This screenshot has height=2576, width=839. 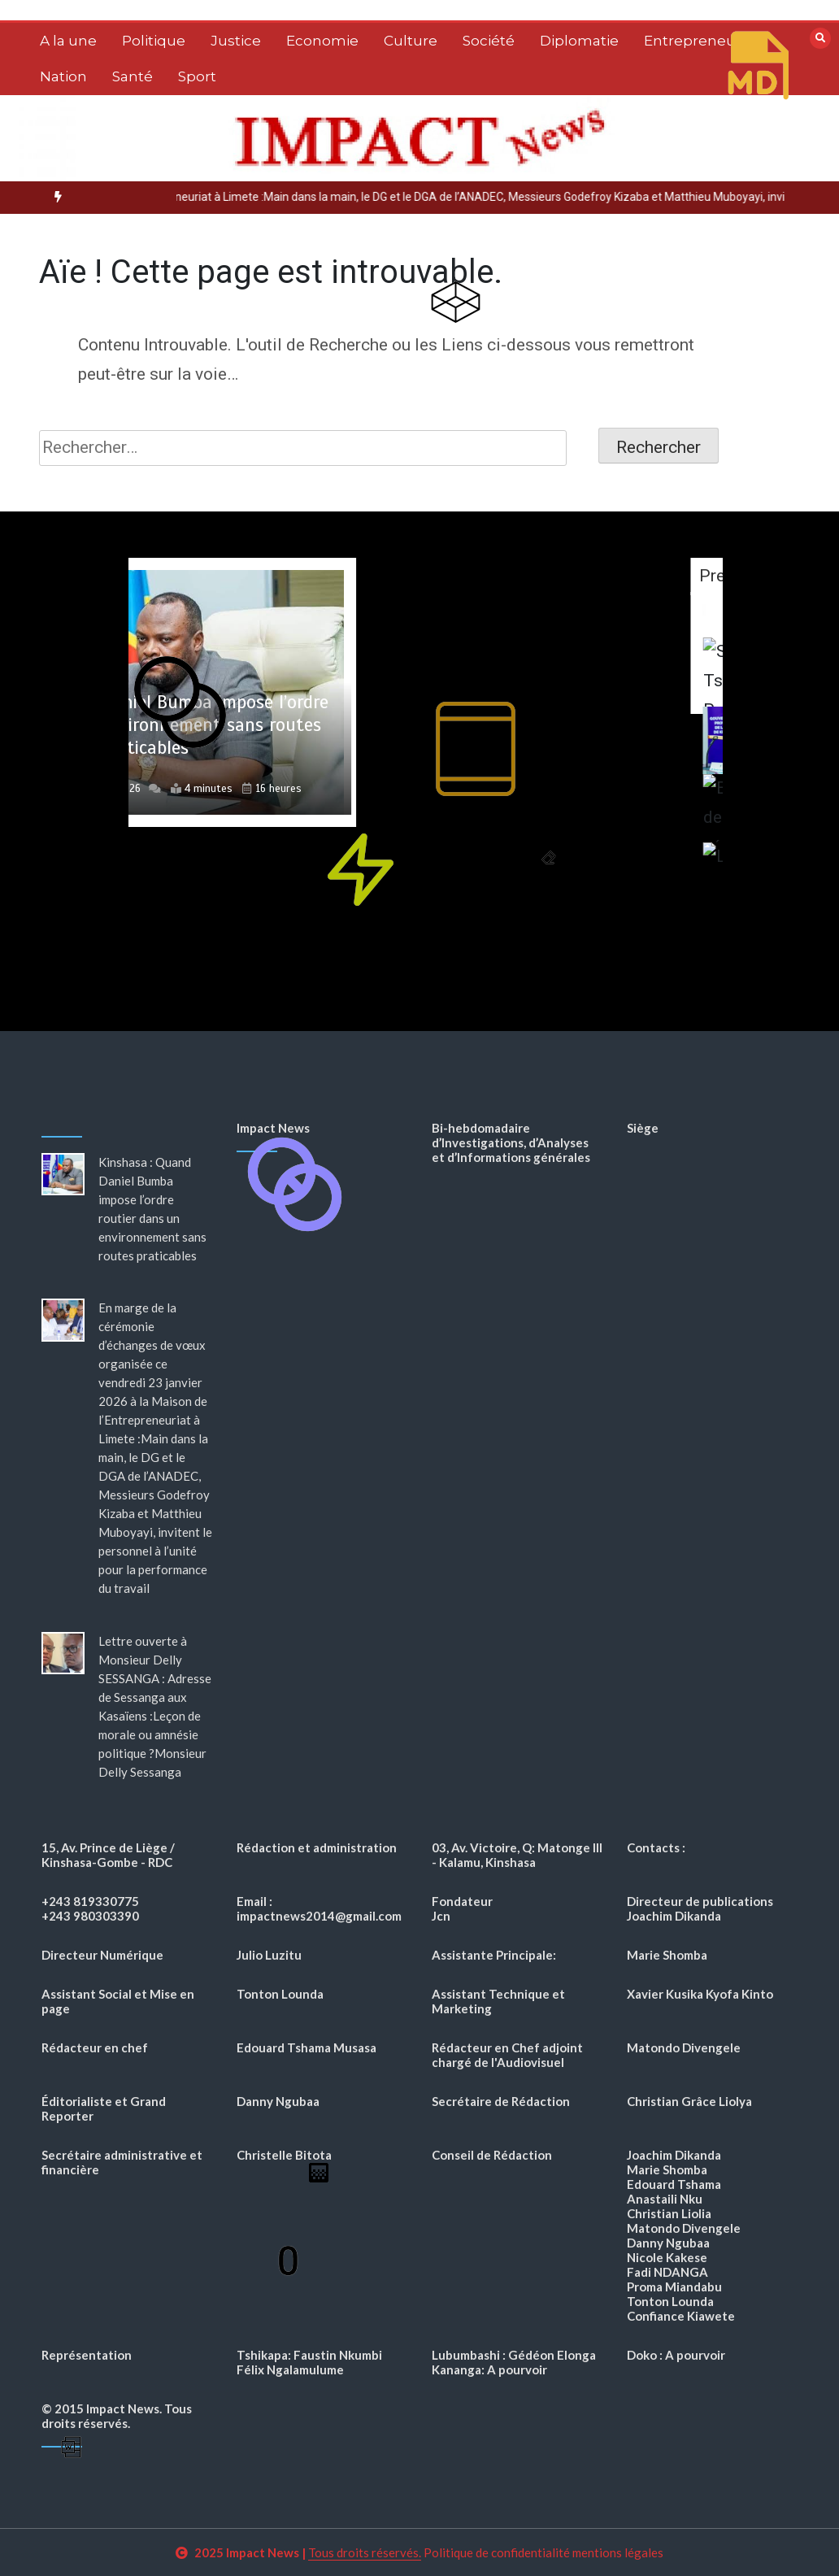 What do you see at coordinates (476, 749) in the screenshot?
I see `switch to tablet view` at bounding box center [476, 749].